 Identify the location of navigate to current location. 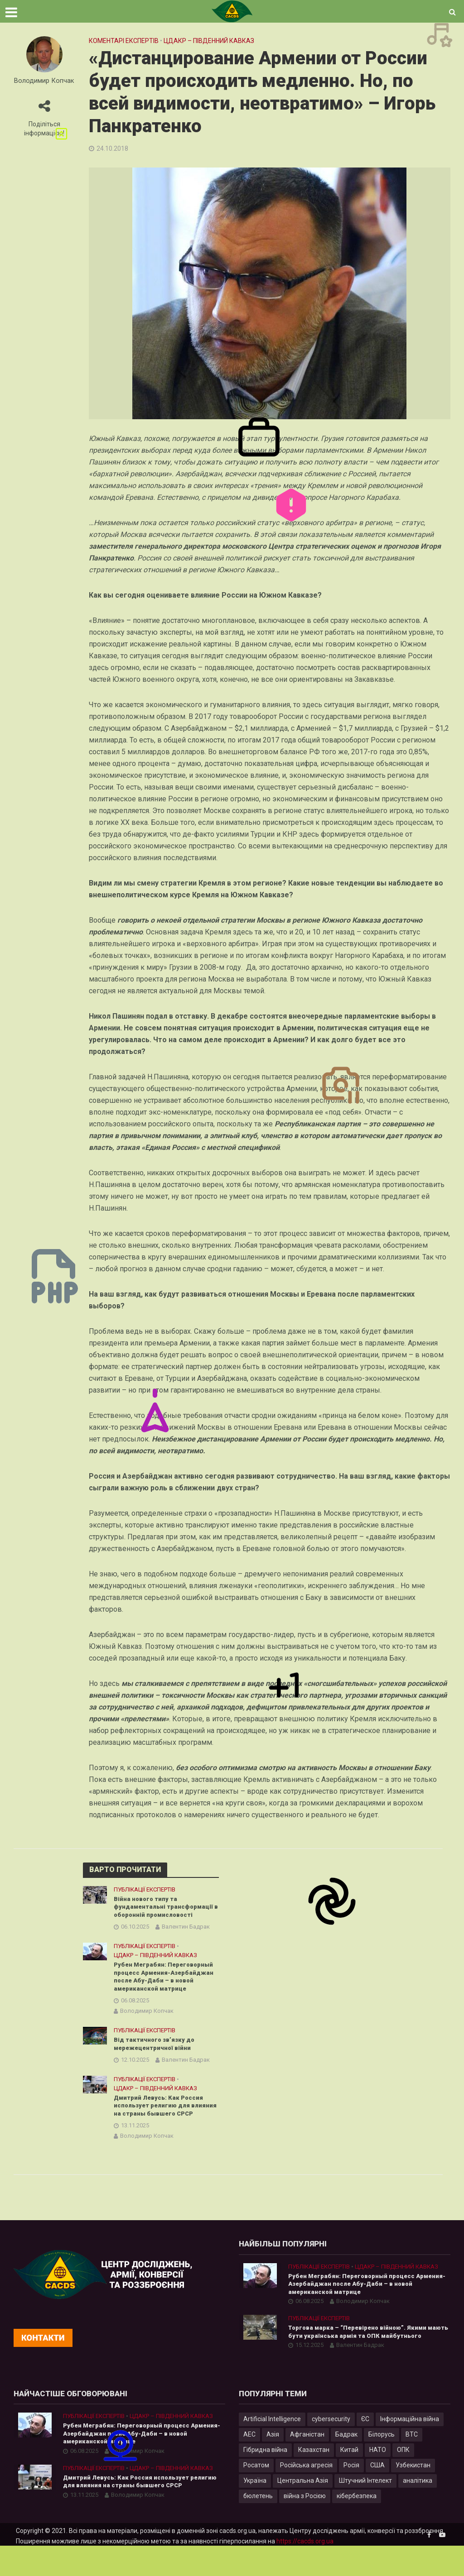
(155, 1412).